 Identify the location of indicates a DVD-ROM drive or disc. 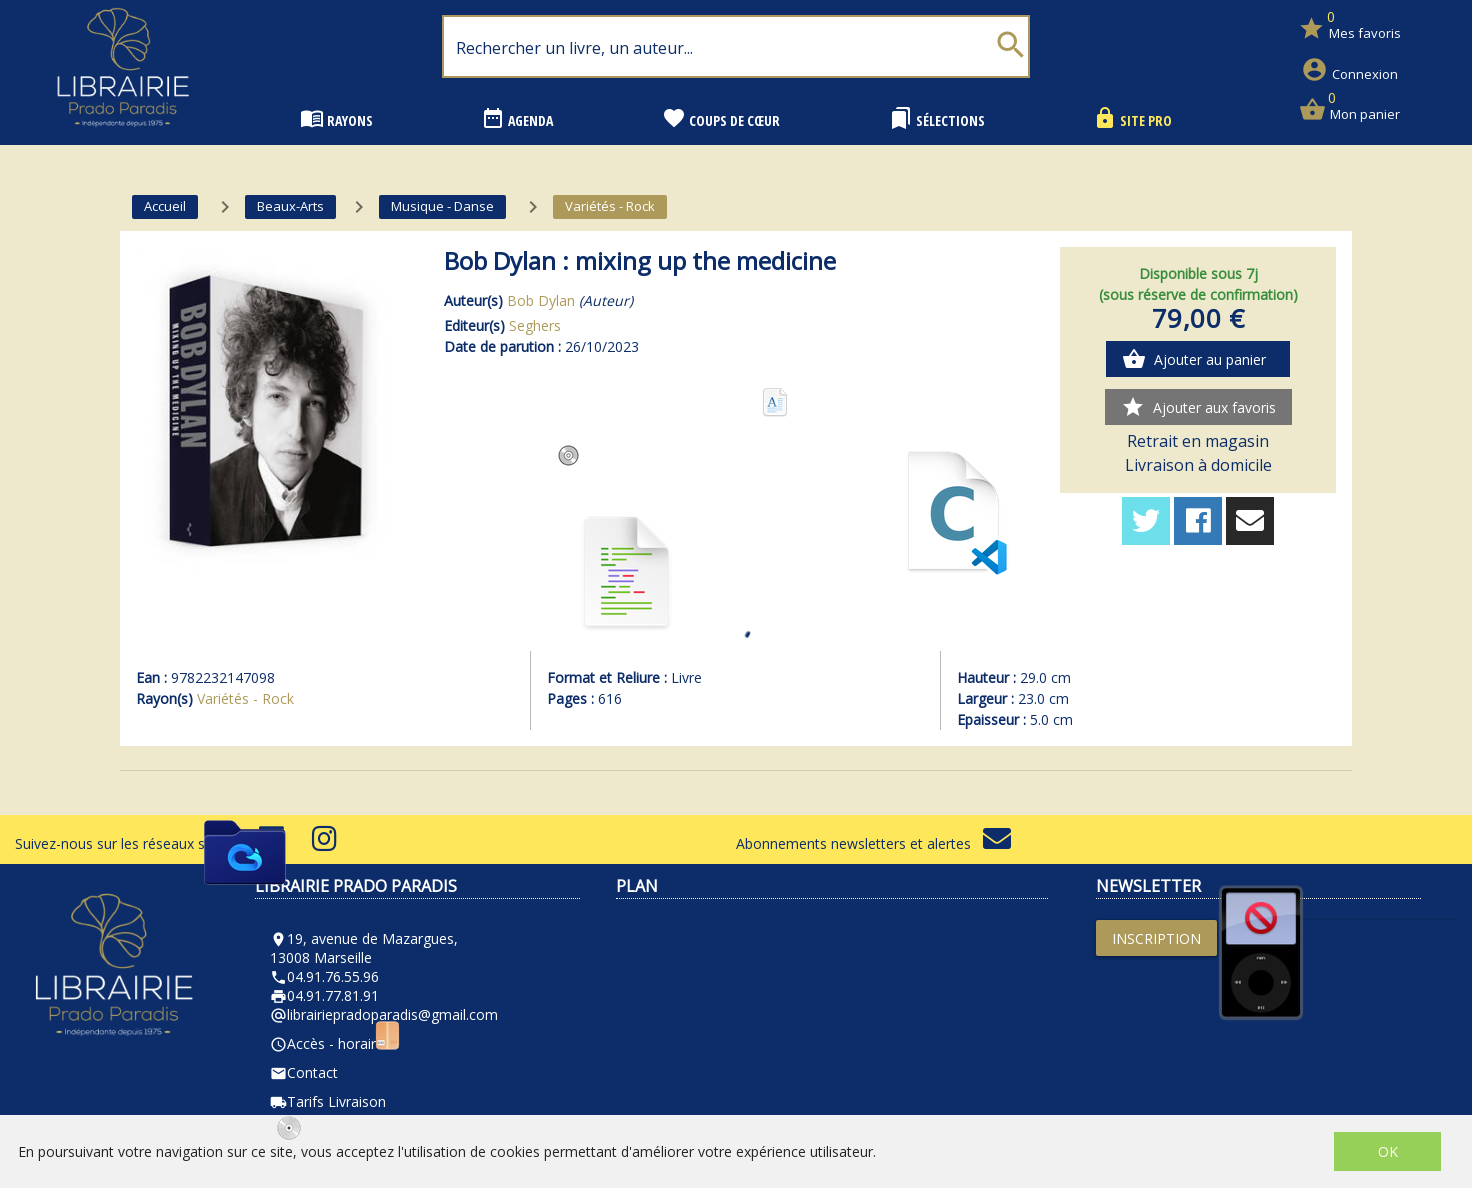
(289, 1128).